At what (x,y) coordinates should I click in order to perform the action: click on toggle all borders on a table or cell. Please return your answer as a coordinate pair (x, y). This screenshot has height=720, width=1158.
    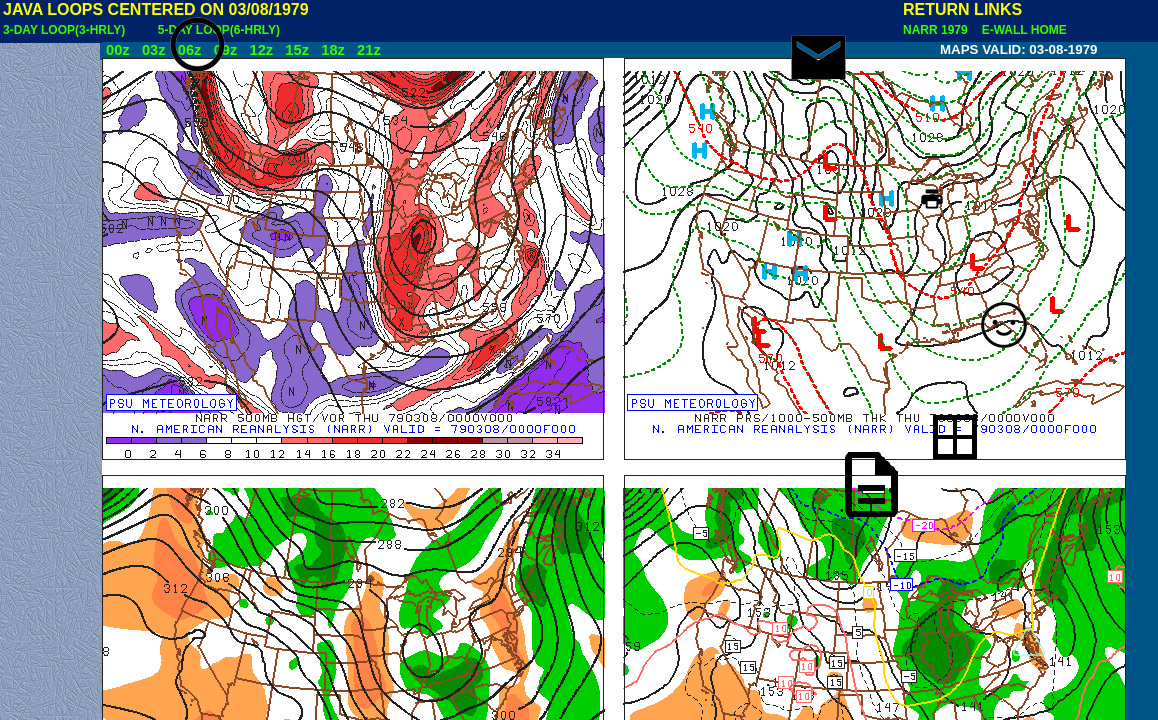
    Looking at the image, I should click on (955, 437).